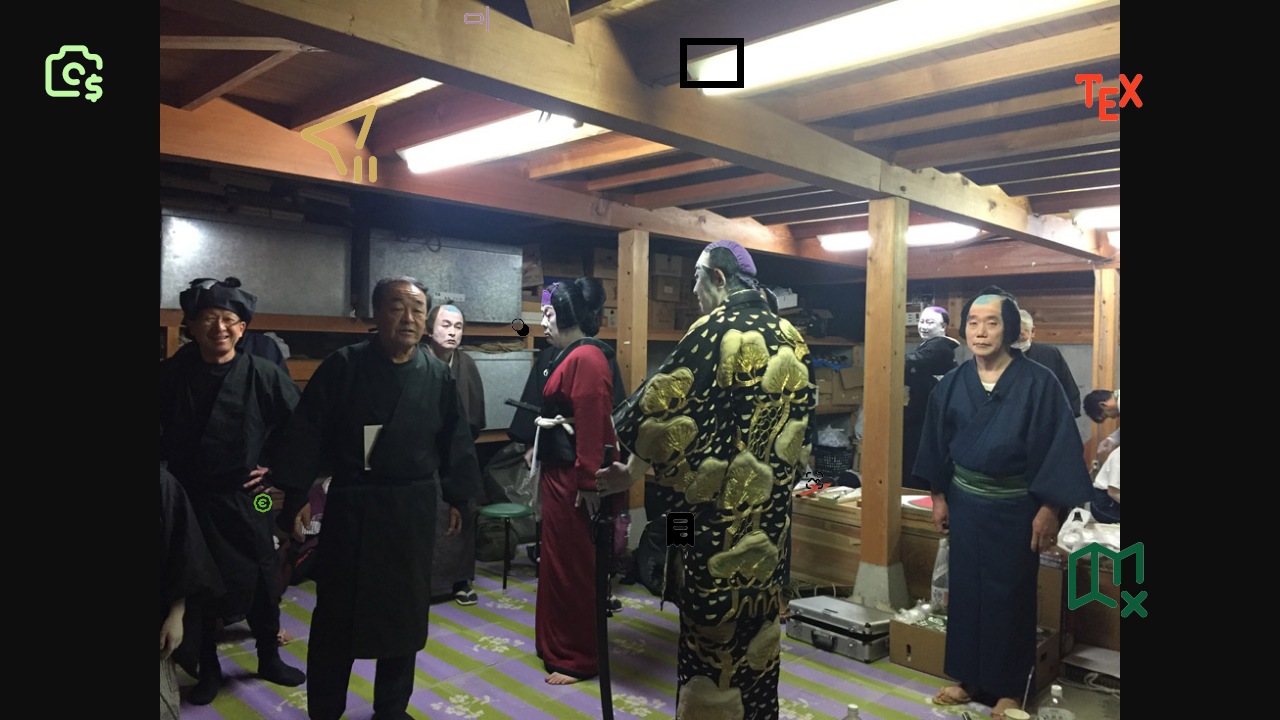  What do you see at coordinates (1106, 576) in the screenshot?
I see `remove a saved map or location` at bounding box center [1106, 576].